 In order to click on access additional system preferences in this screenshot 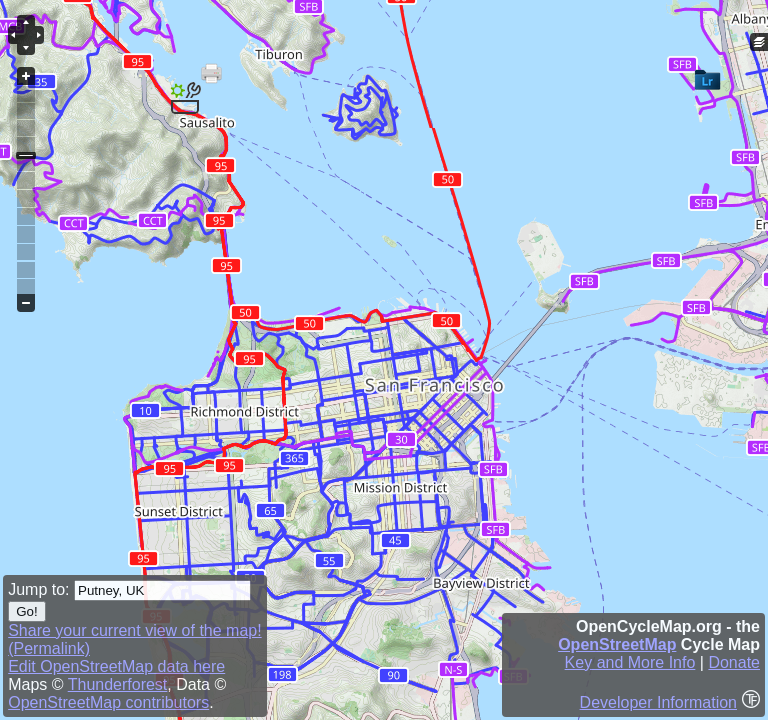, I will do `click(185, 98)`.